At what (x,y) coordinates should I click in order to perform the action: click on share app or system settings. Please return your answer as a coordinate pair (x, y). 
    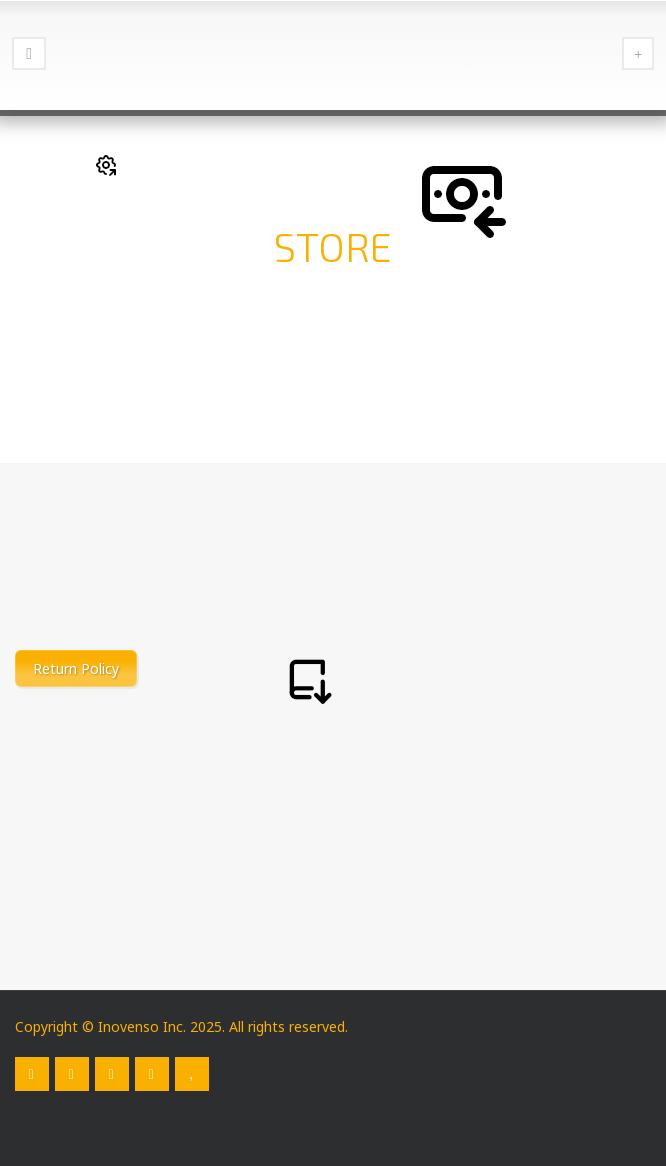
    Looking at the image, I should click on (106, 165).